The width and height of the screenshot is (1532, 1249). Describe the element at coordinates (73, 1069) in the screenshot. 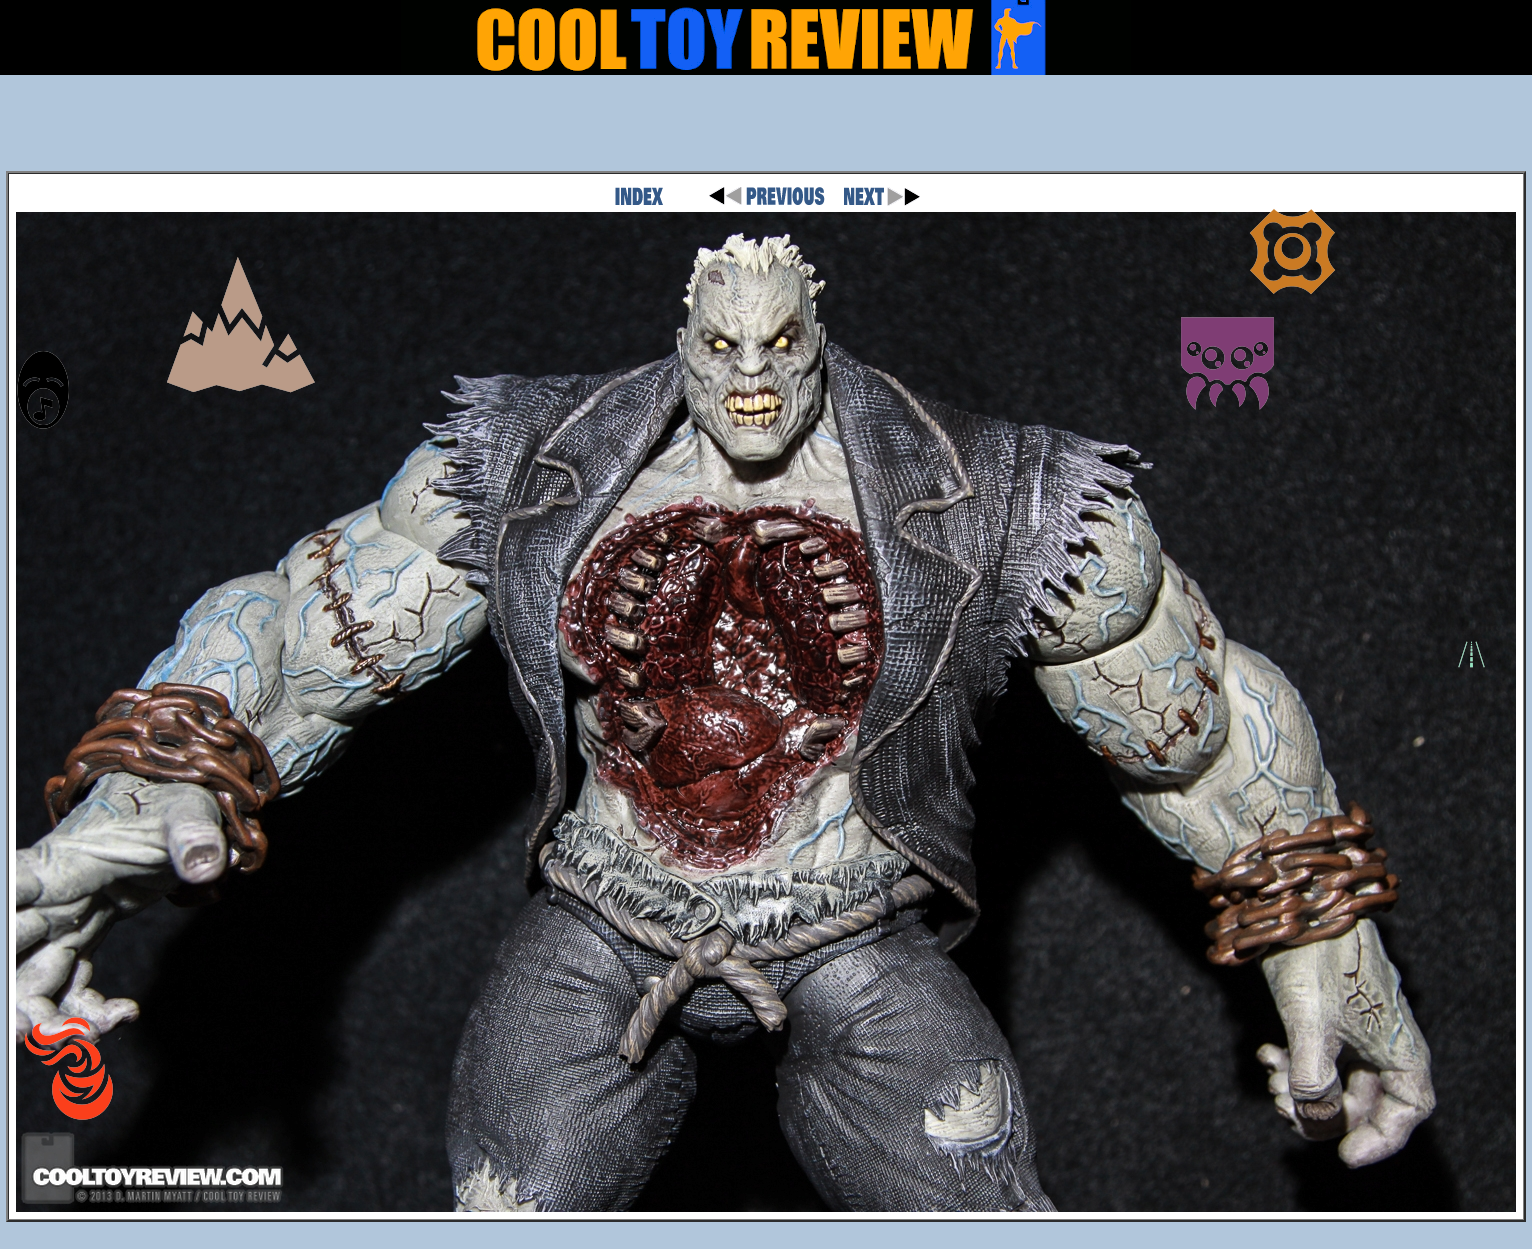

I see `incense or aromatherapy item in a game inventory` at that location.